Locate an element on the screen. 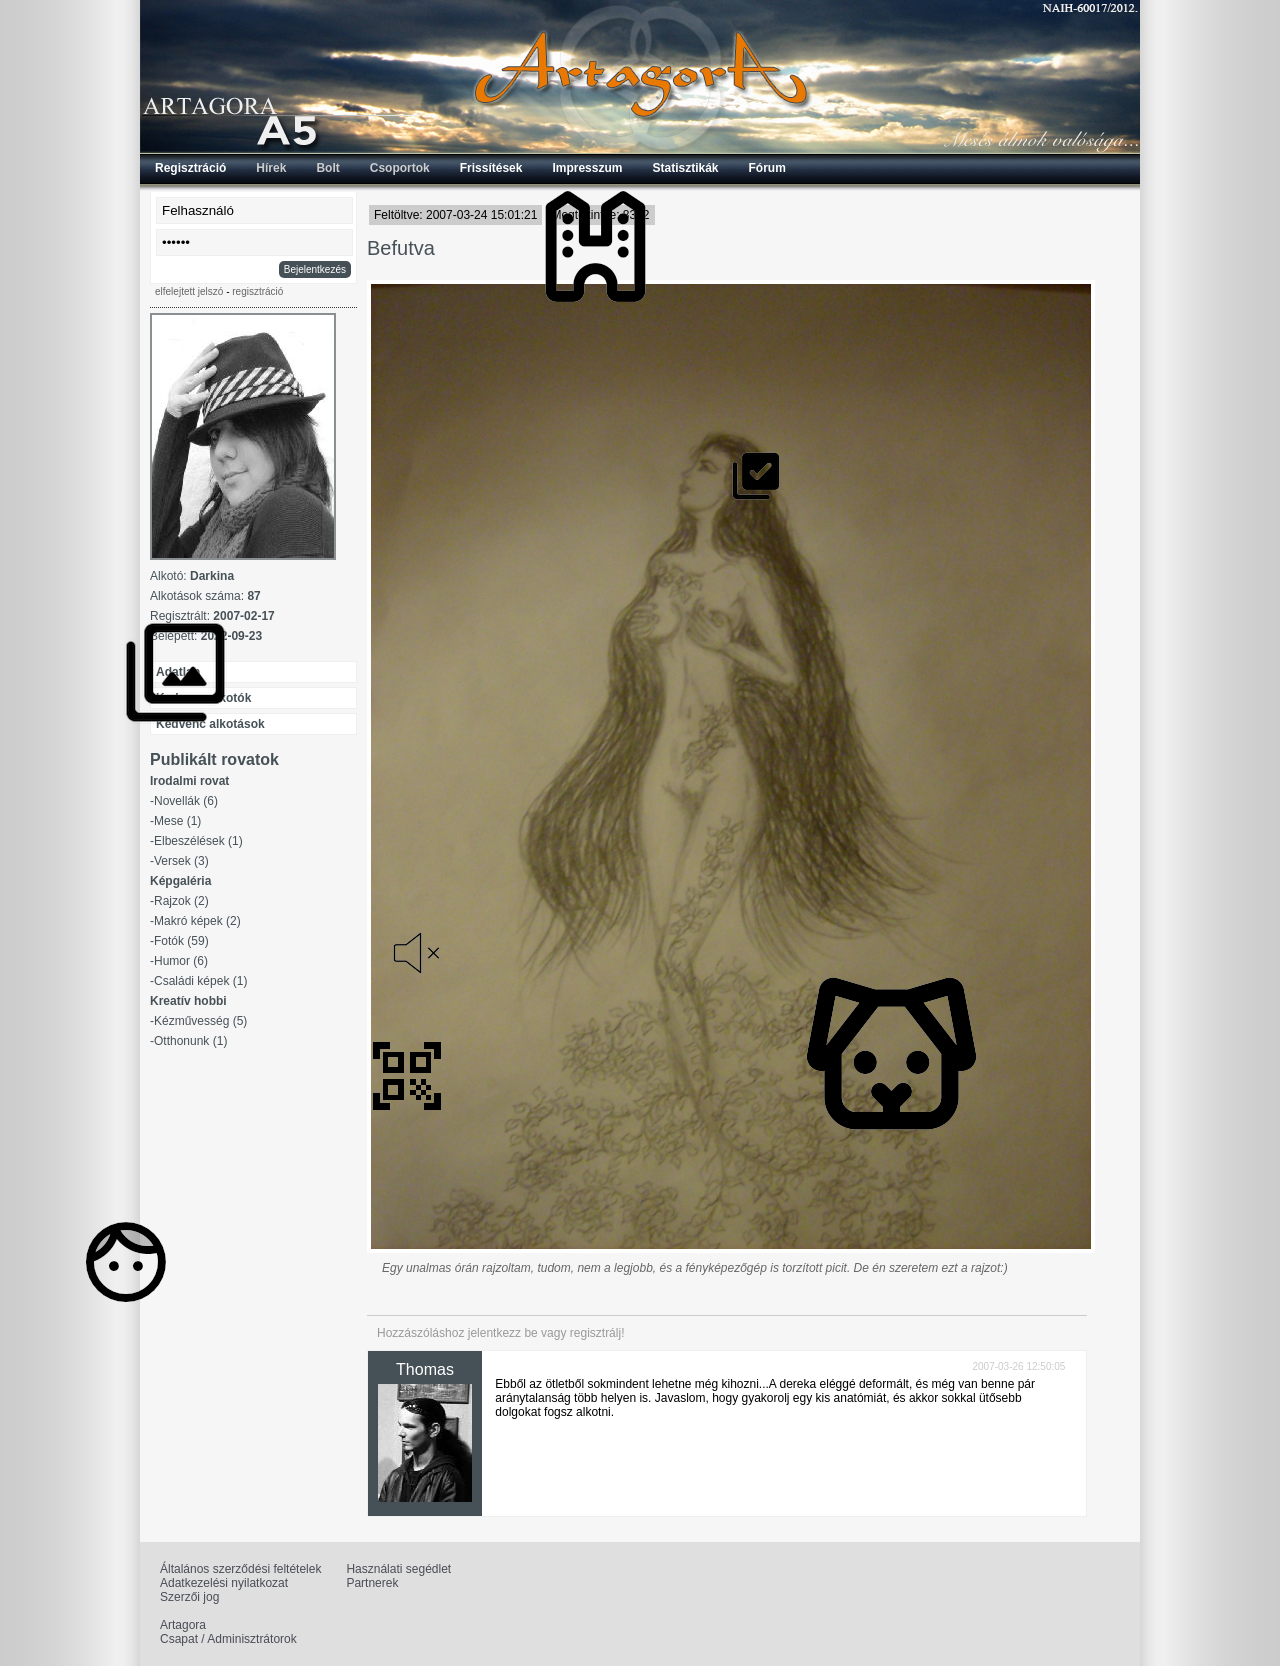  access fortress or castle-related content is located at coordinates (595, 246).